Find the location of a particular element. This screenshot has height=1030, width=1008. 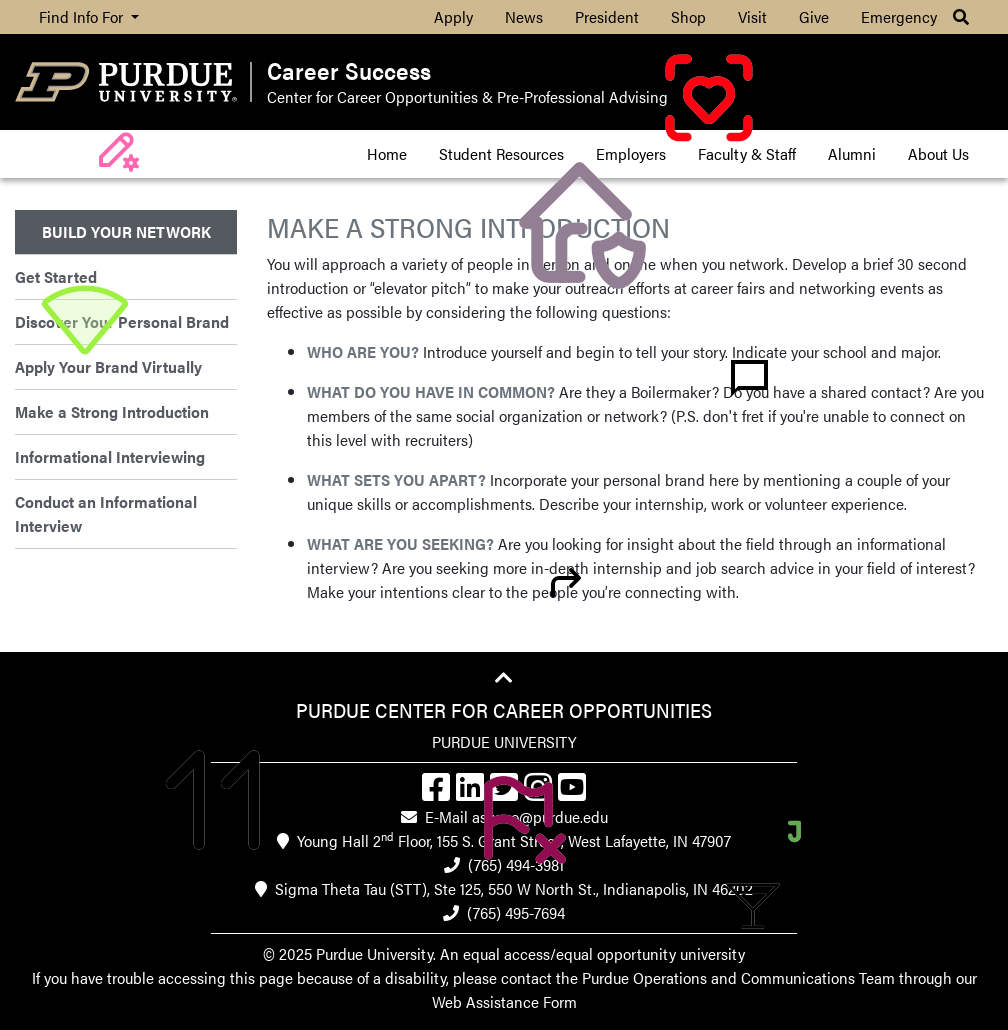

scan or detect health vitals is located at coordinates (709, 98).